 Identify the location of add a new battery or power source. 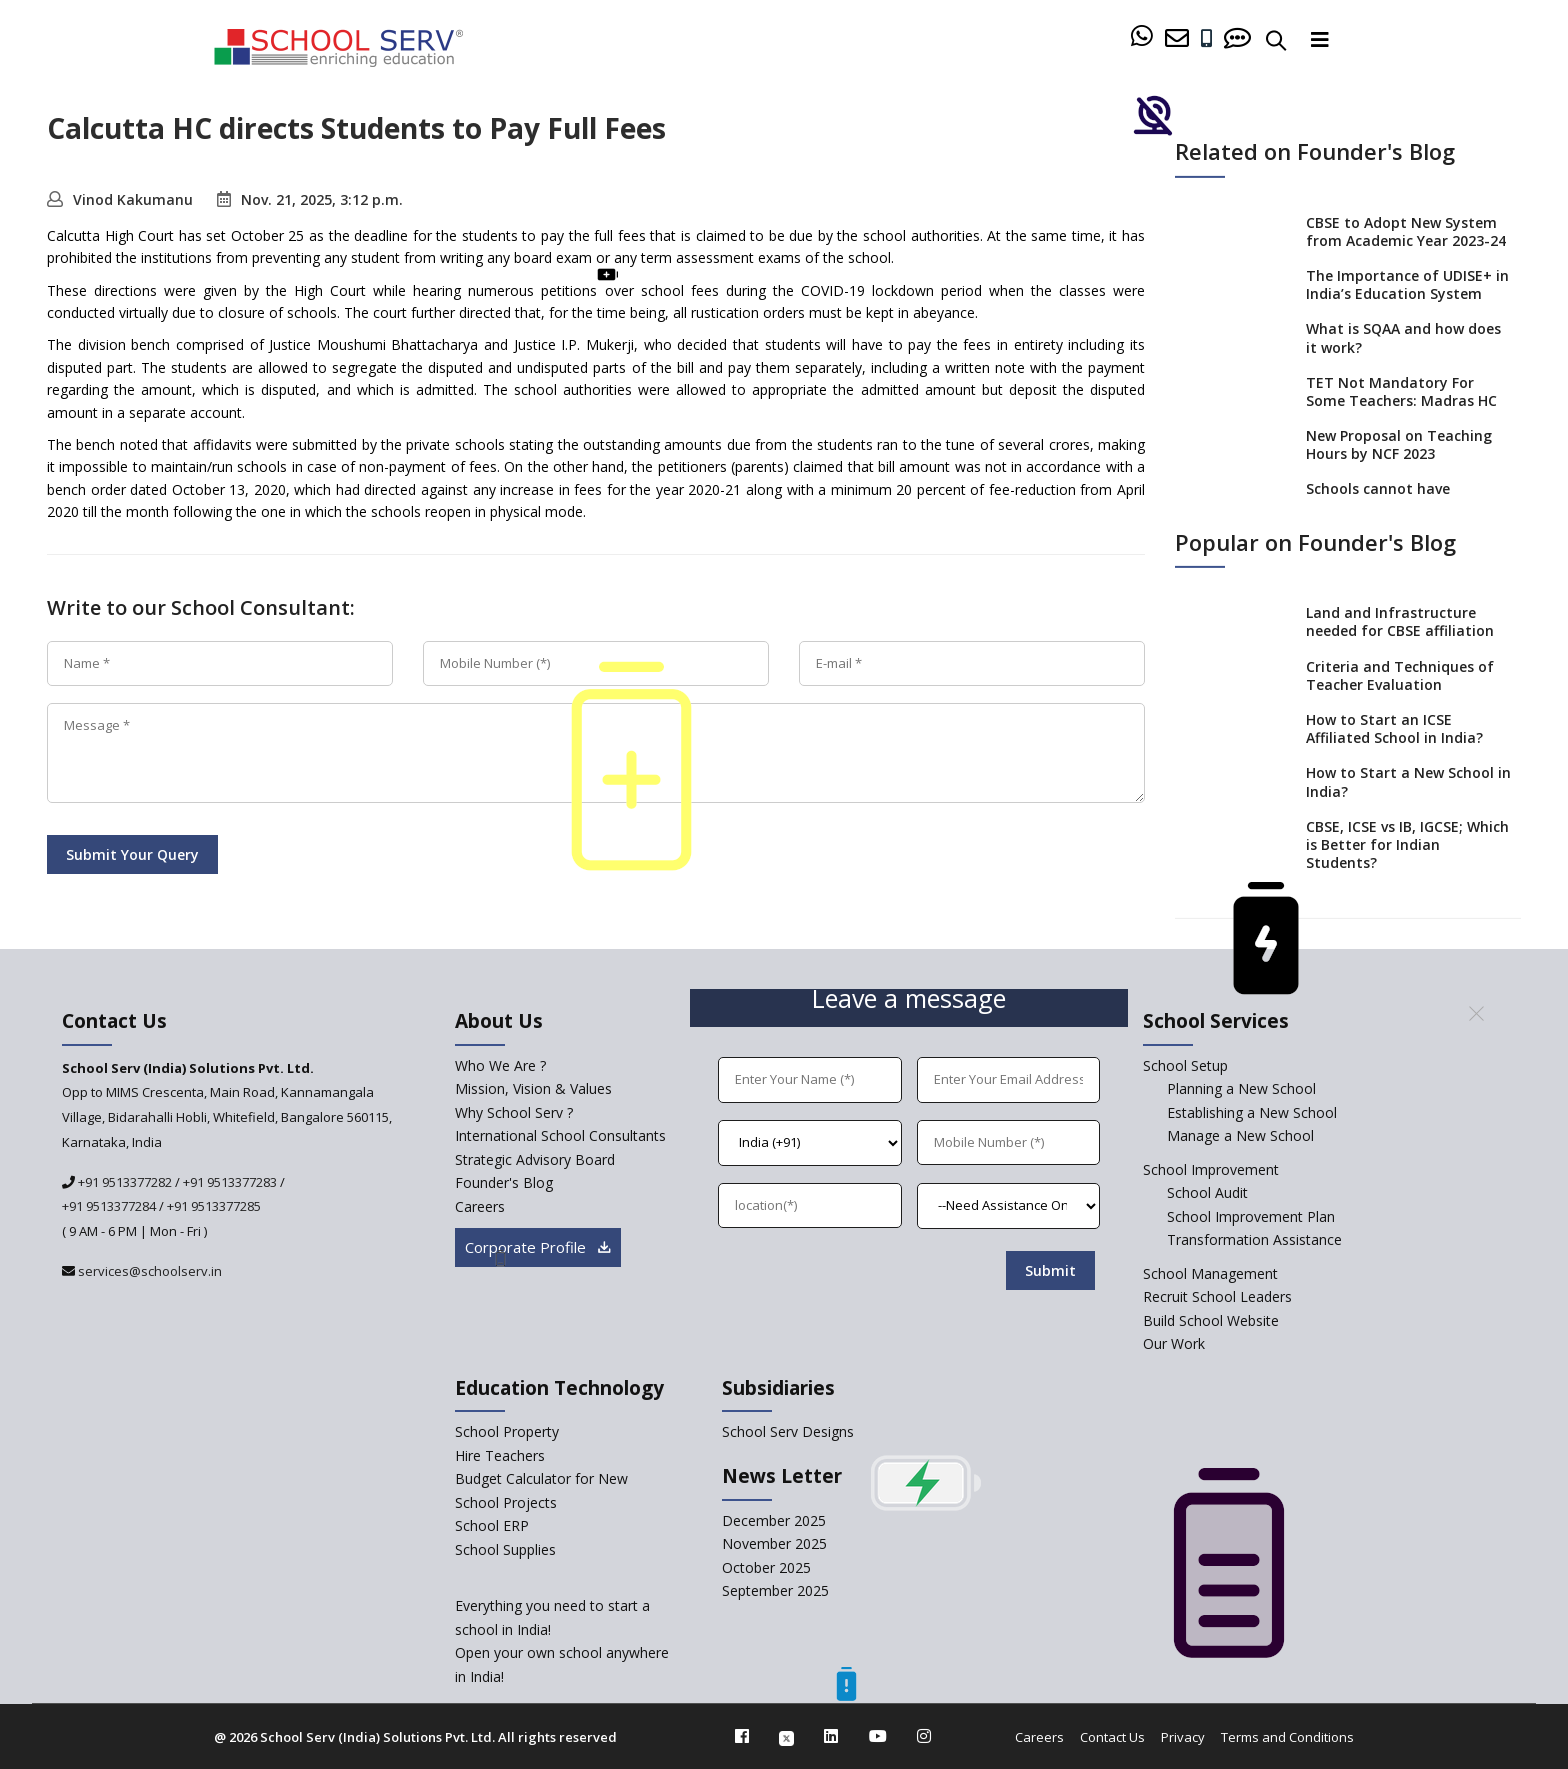
(631, 769).